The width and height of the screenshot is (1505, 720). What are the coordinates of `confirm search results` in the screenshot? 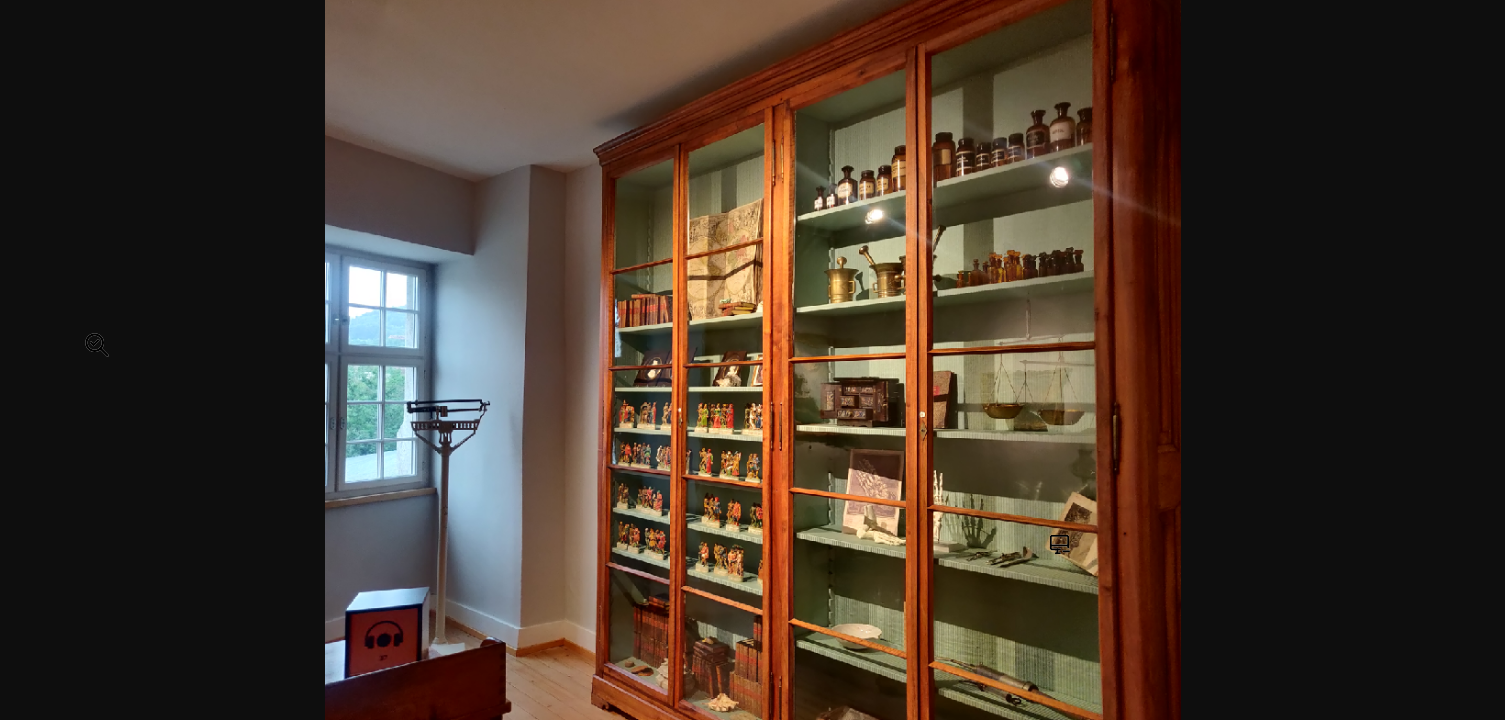 It's located at (97, 345).